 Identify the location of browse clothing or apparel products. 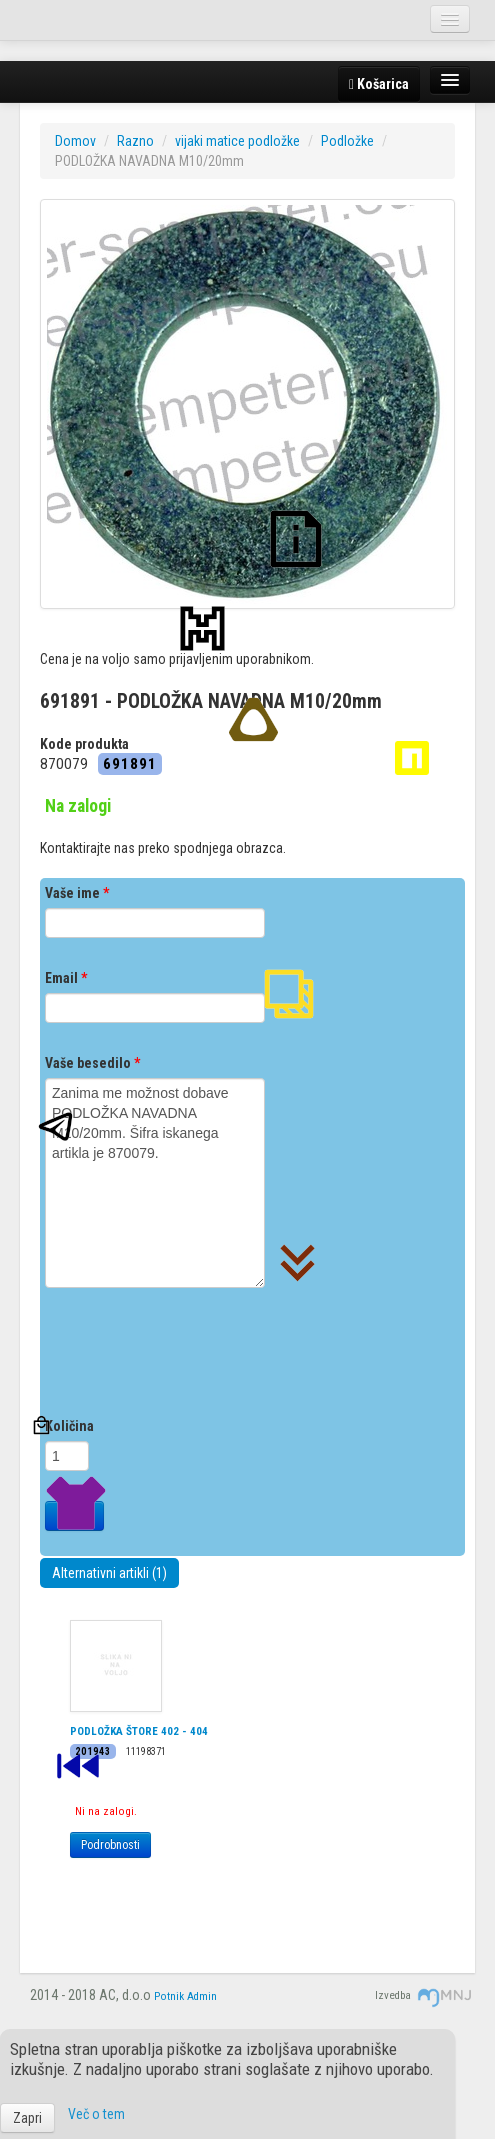
(76, 1503).